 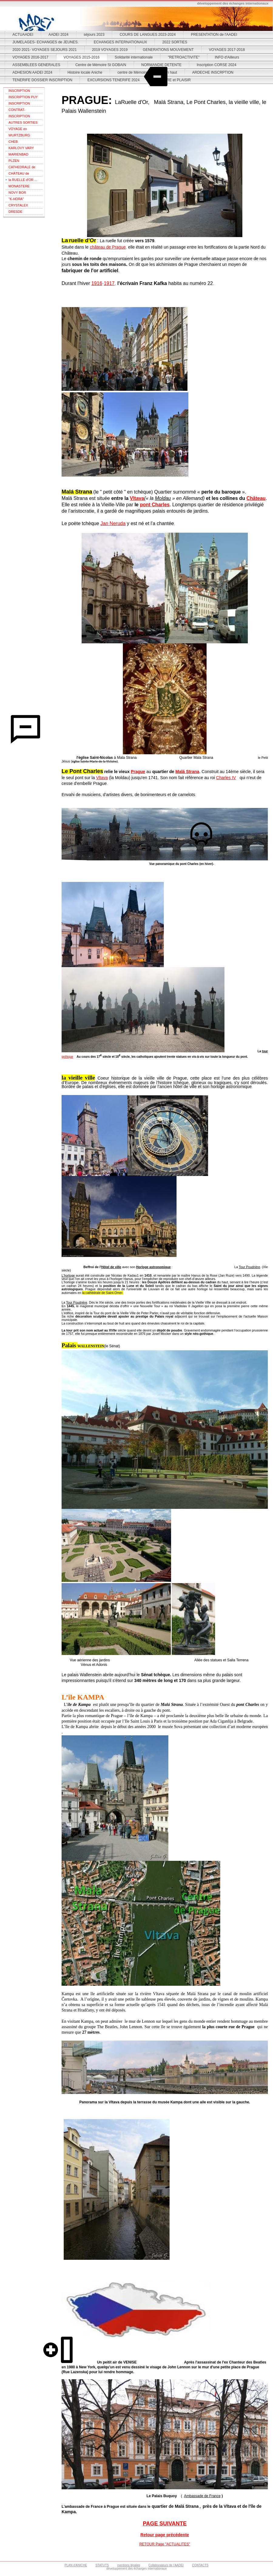 I want to click on insert a new column to the left, so click(x=59, y=2350).